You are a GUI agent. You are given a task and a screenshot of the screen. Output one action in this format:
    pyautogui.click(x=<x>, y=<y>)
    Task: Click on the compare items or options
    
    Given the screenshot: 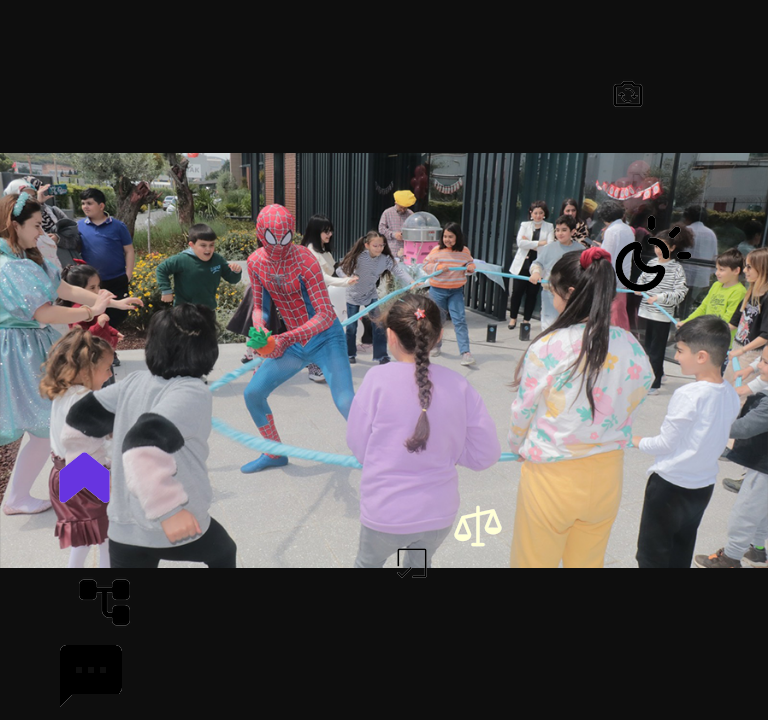 What is the action you would take?
    pyautogui.click(x=478, y=526)
    